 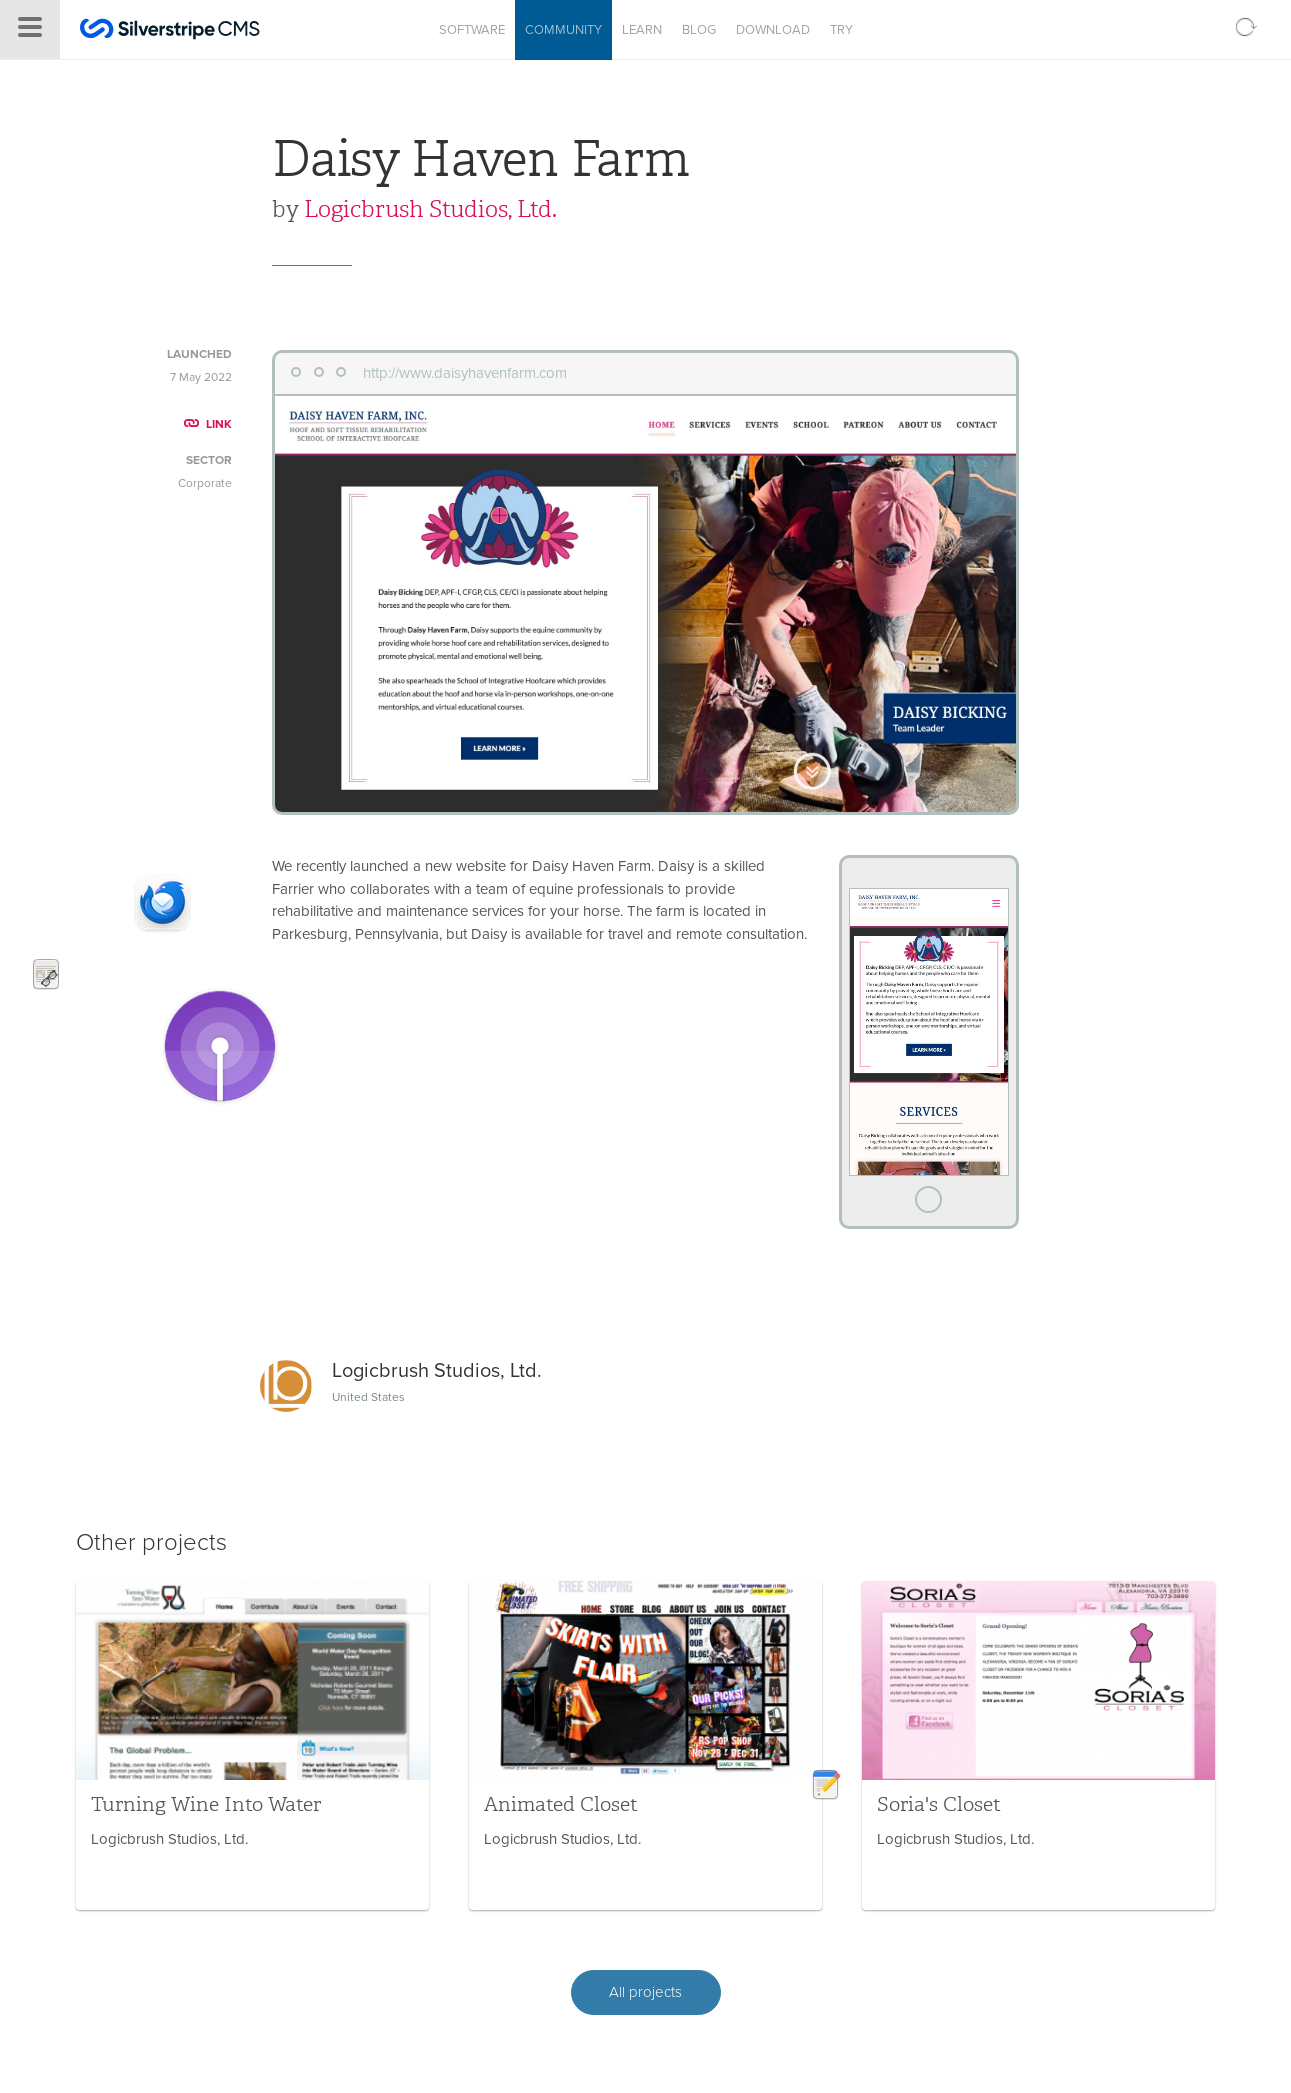 I want to click on open thunderbird email client, so click(x=162, y=902).